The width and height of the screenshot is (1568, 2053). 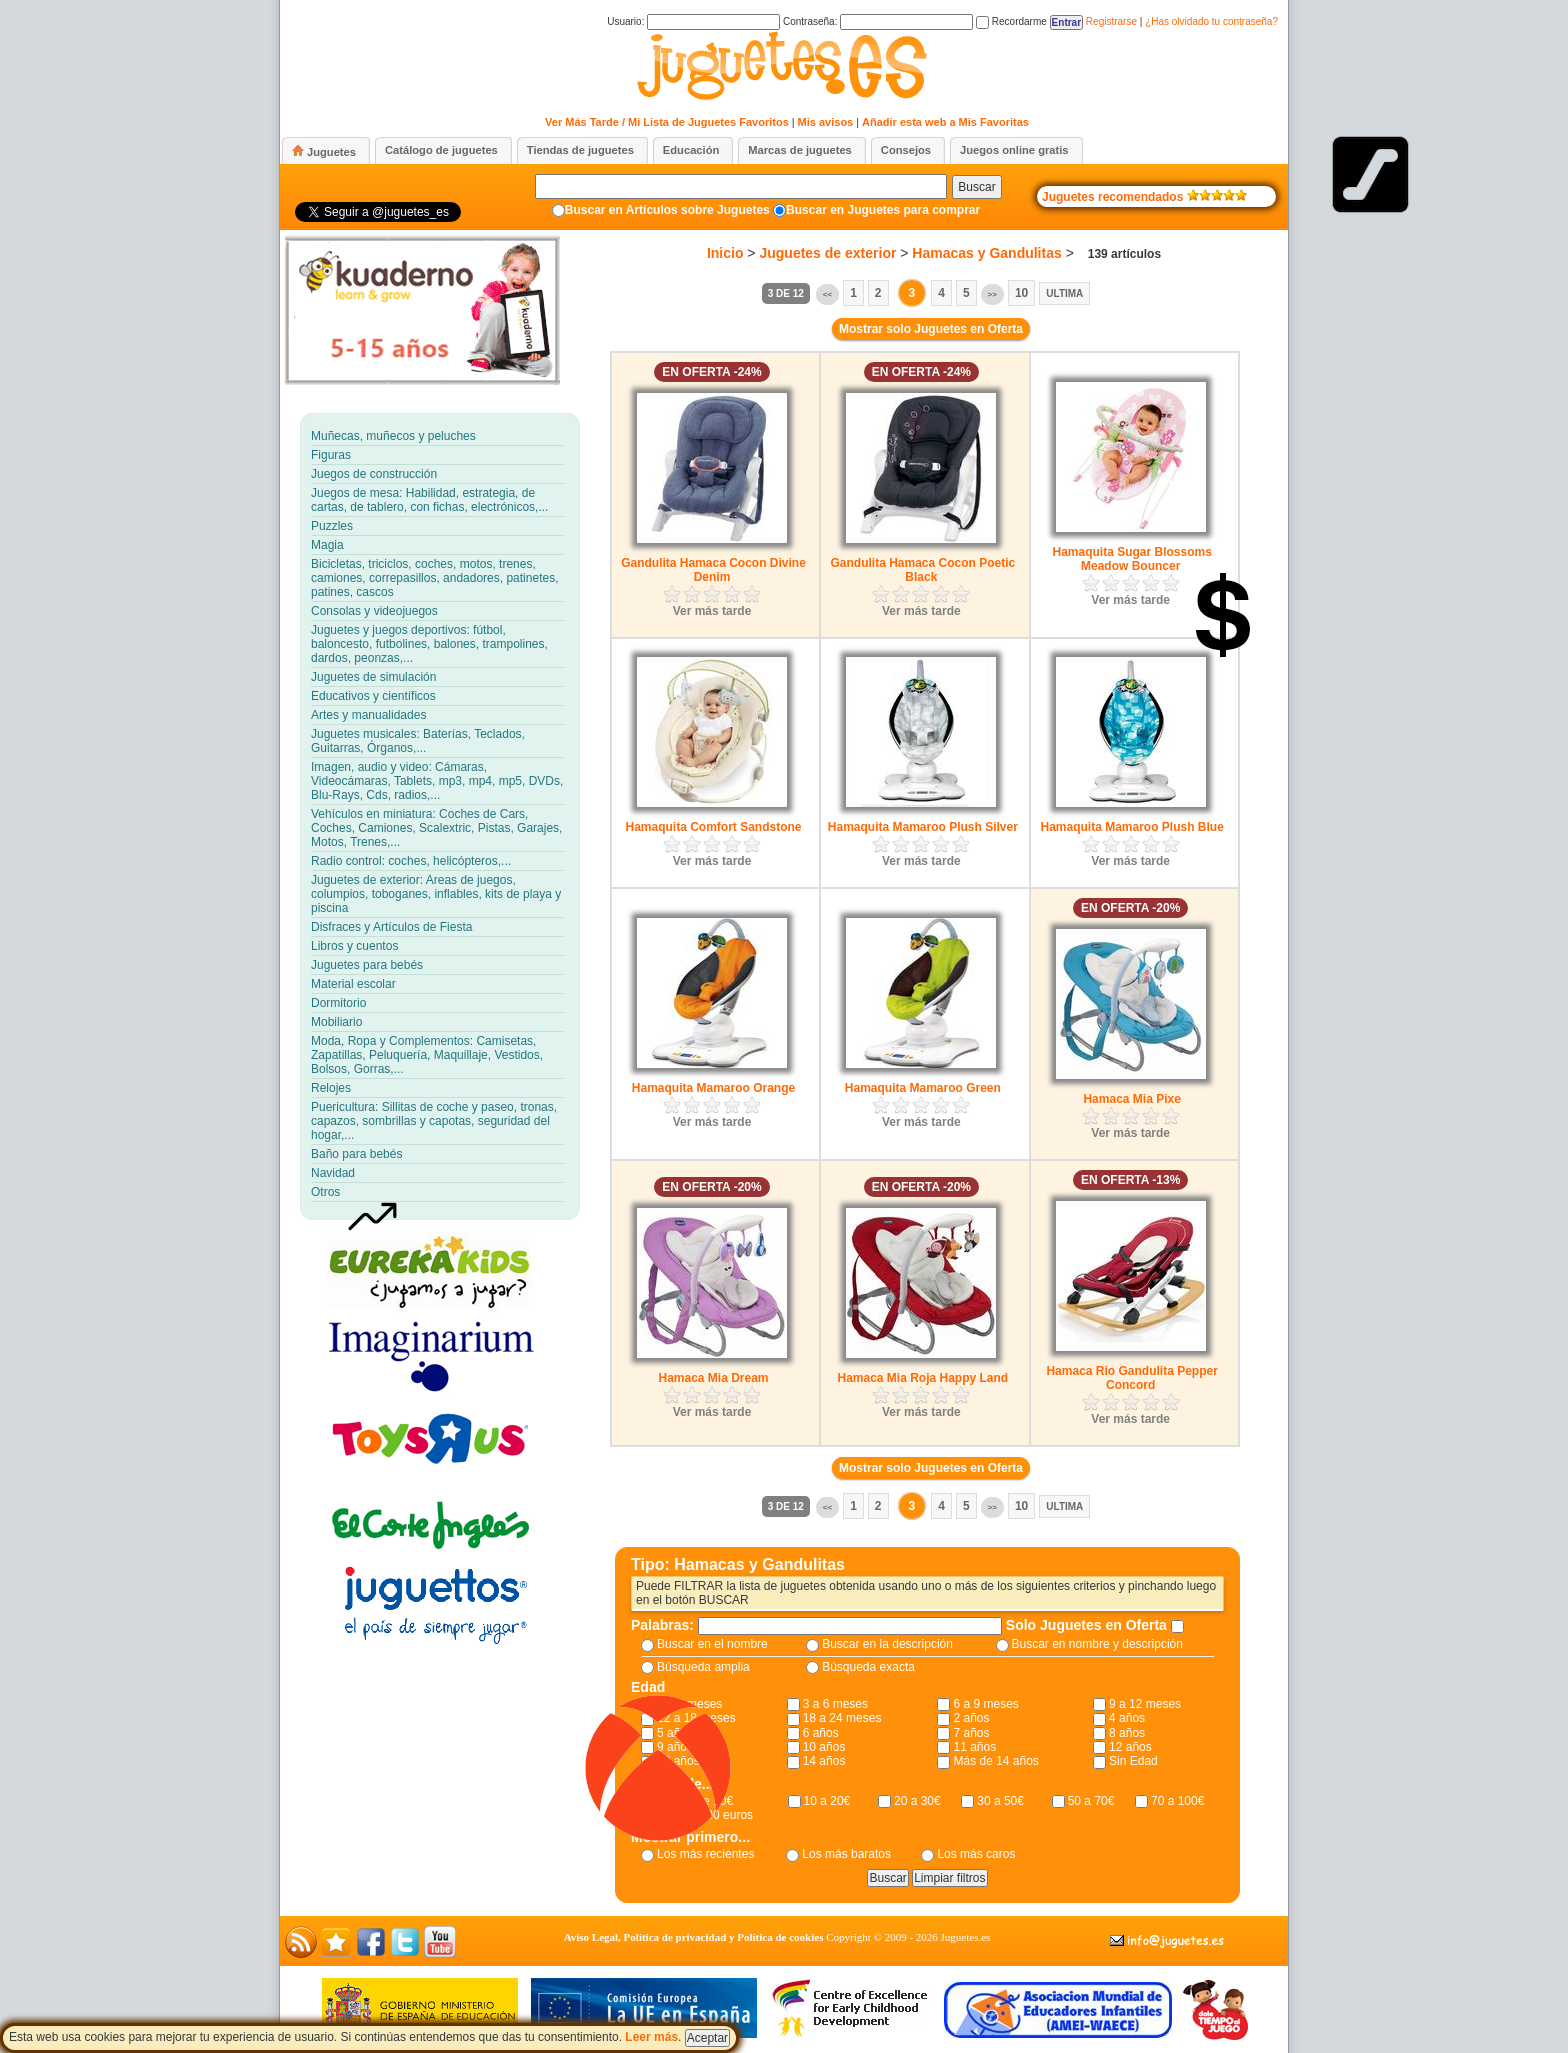 What do you see at coordinates (1223, 615) in the screenshot?
I see `view prices in US dollars` at bounding box center [1223, 615].